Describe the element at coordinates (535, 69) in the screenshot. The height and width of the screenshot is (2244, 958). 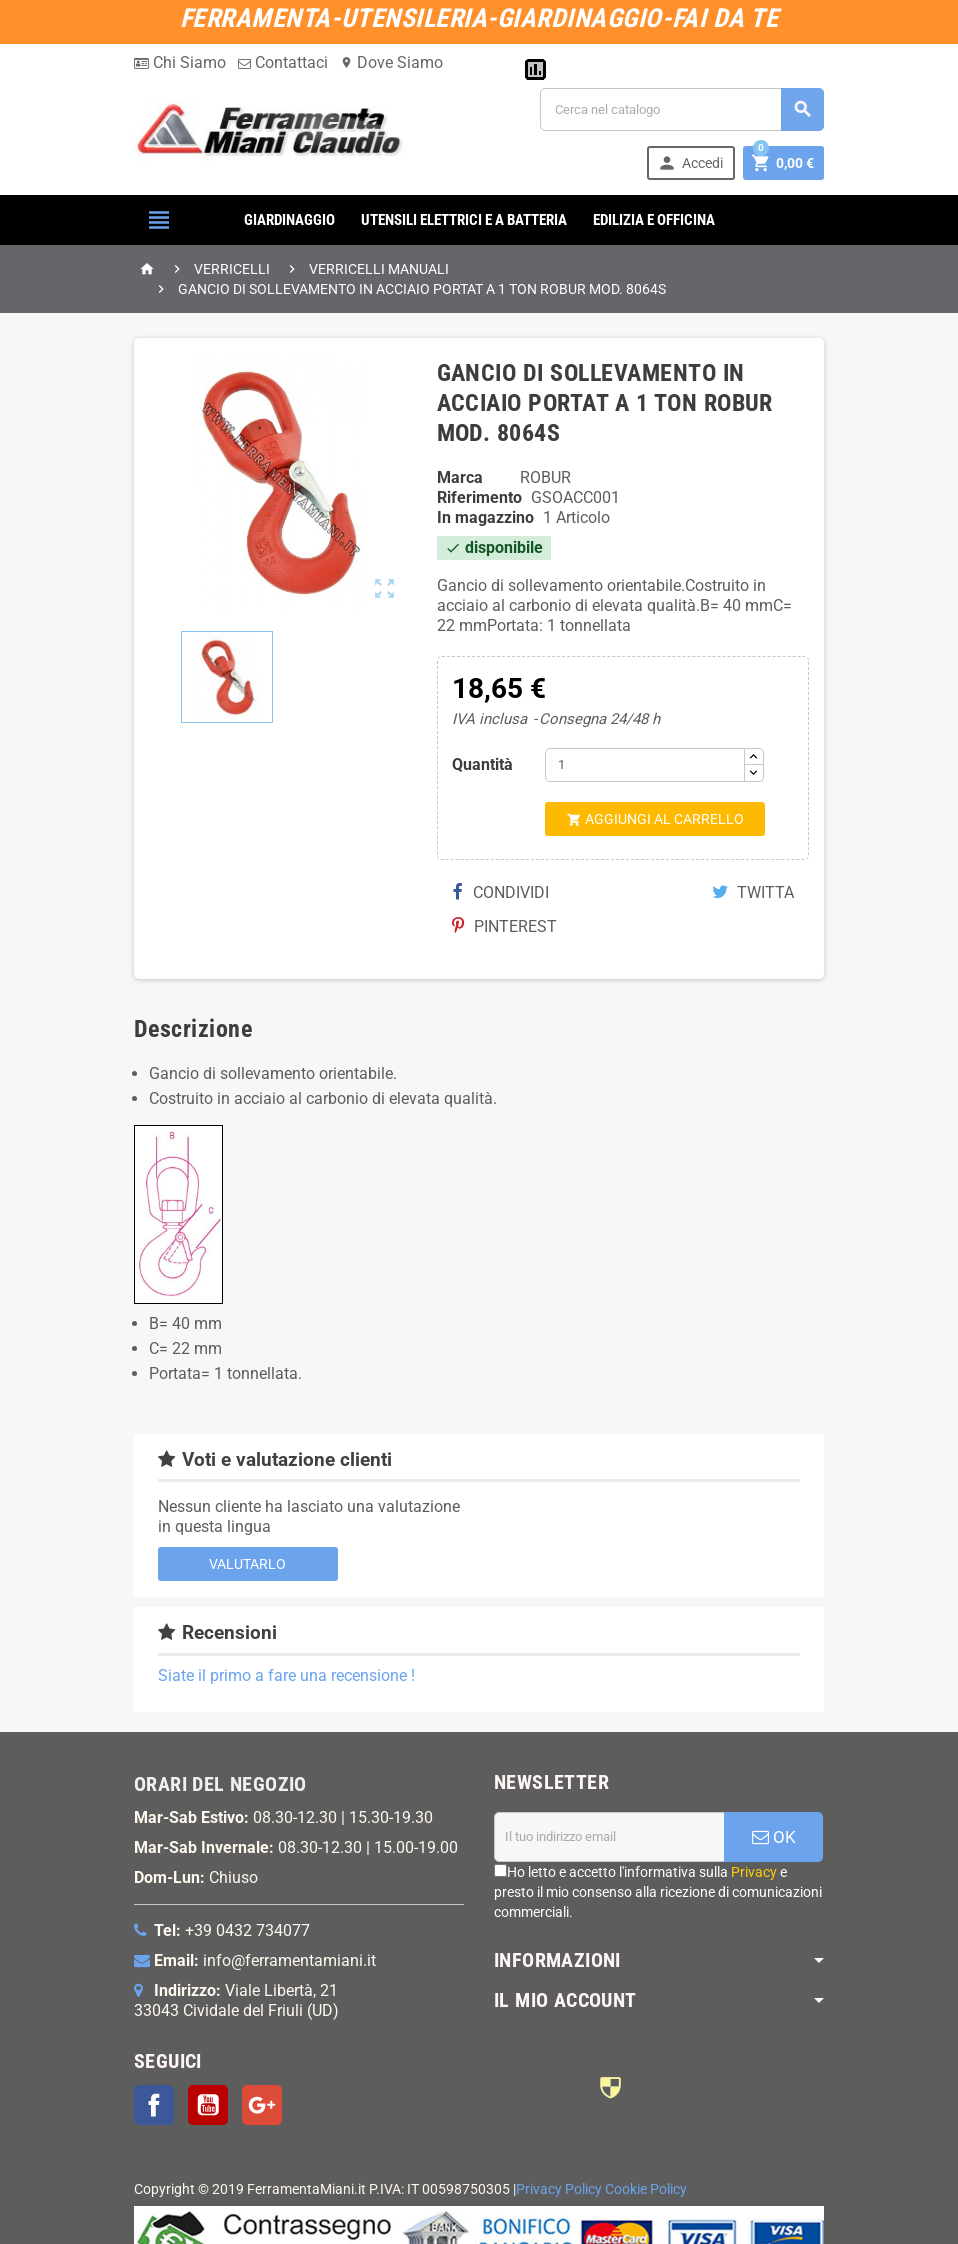
I see `view analytics and reports` at that location.